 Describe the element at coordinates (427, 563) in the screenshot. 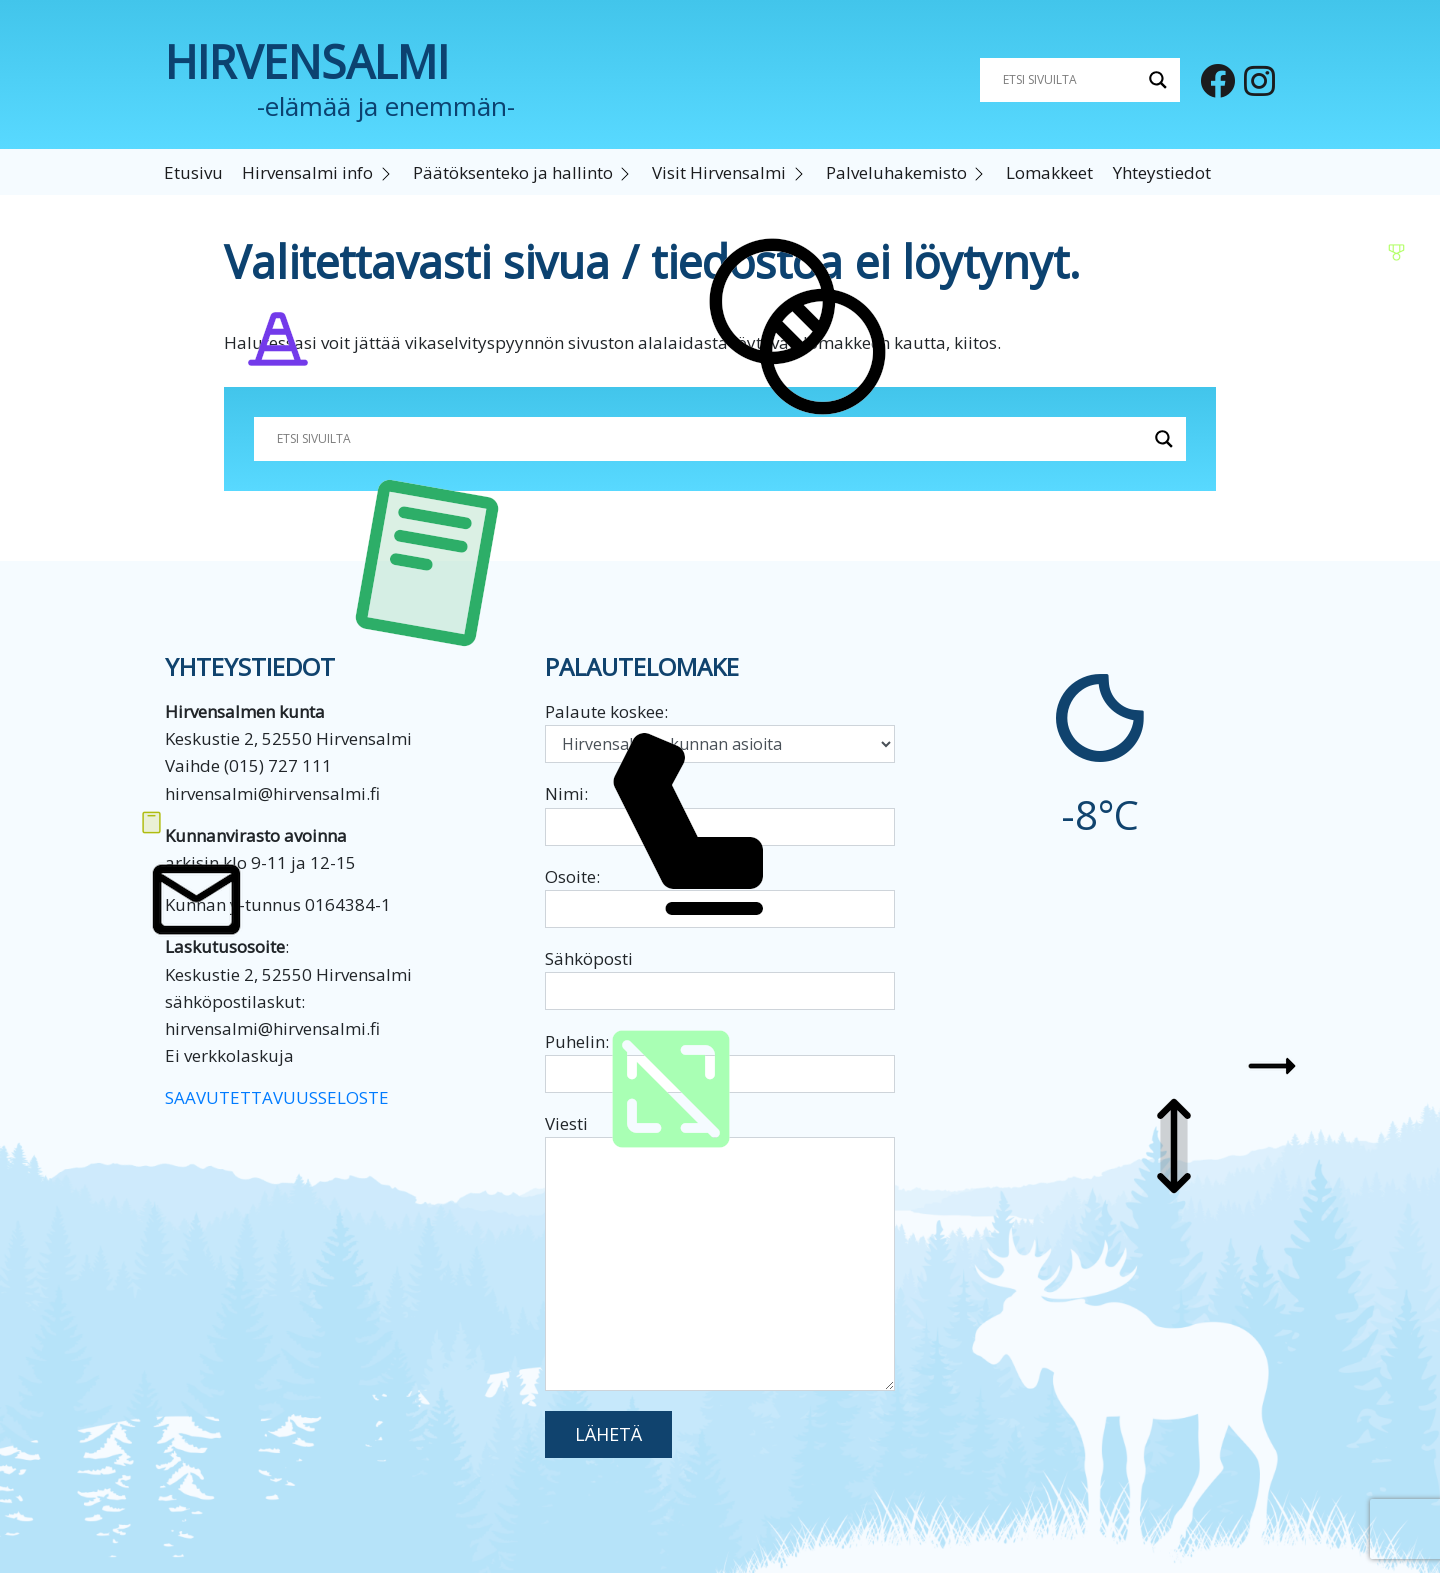

I see `view your resume or CV` at that location.